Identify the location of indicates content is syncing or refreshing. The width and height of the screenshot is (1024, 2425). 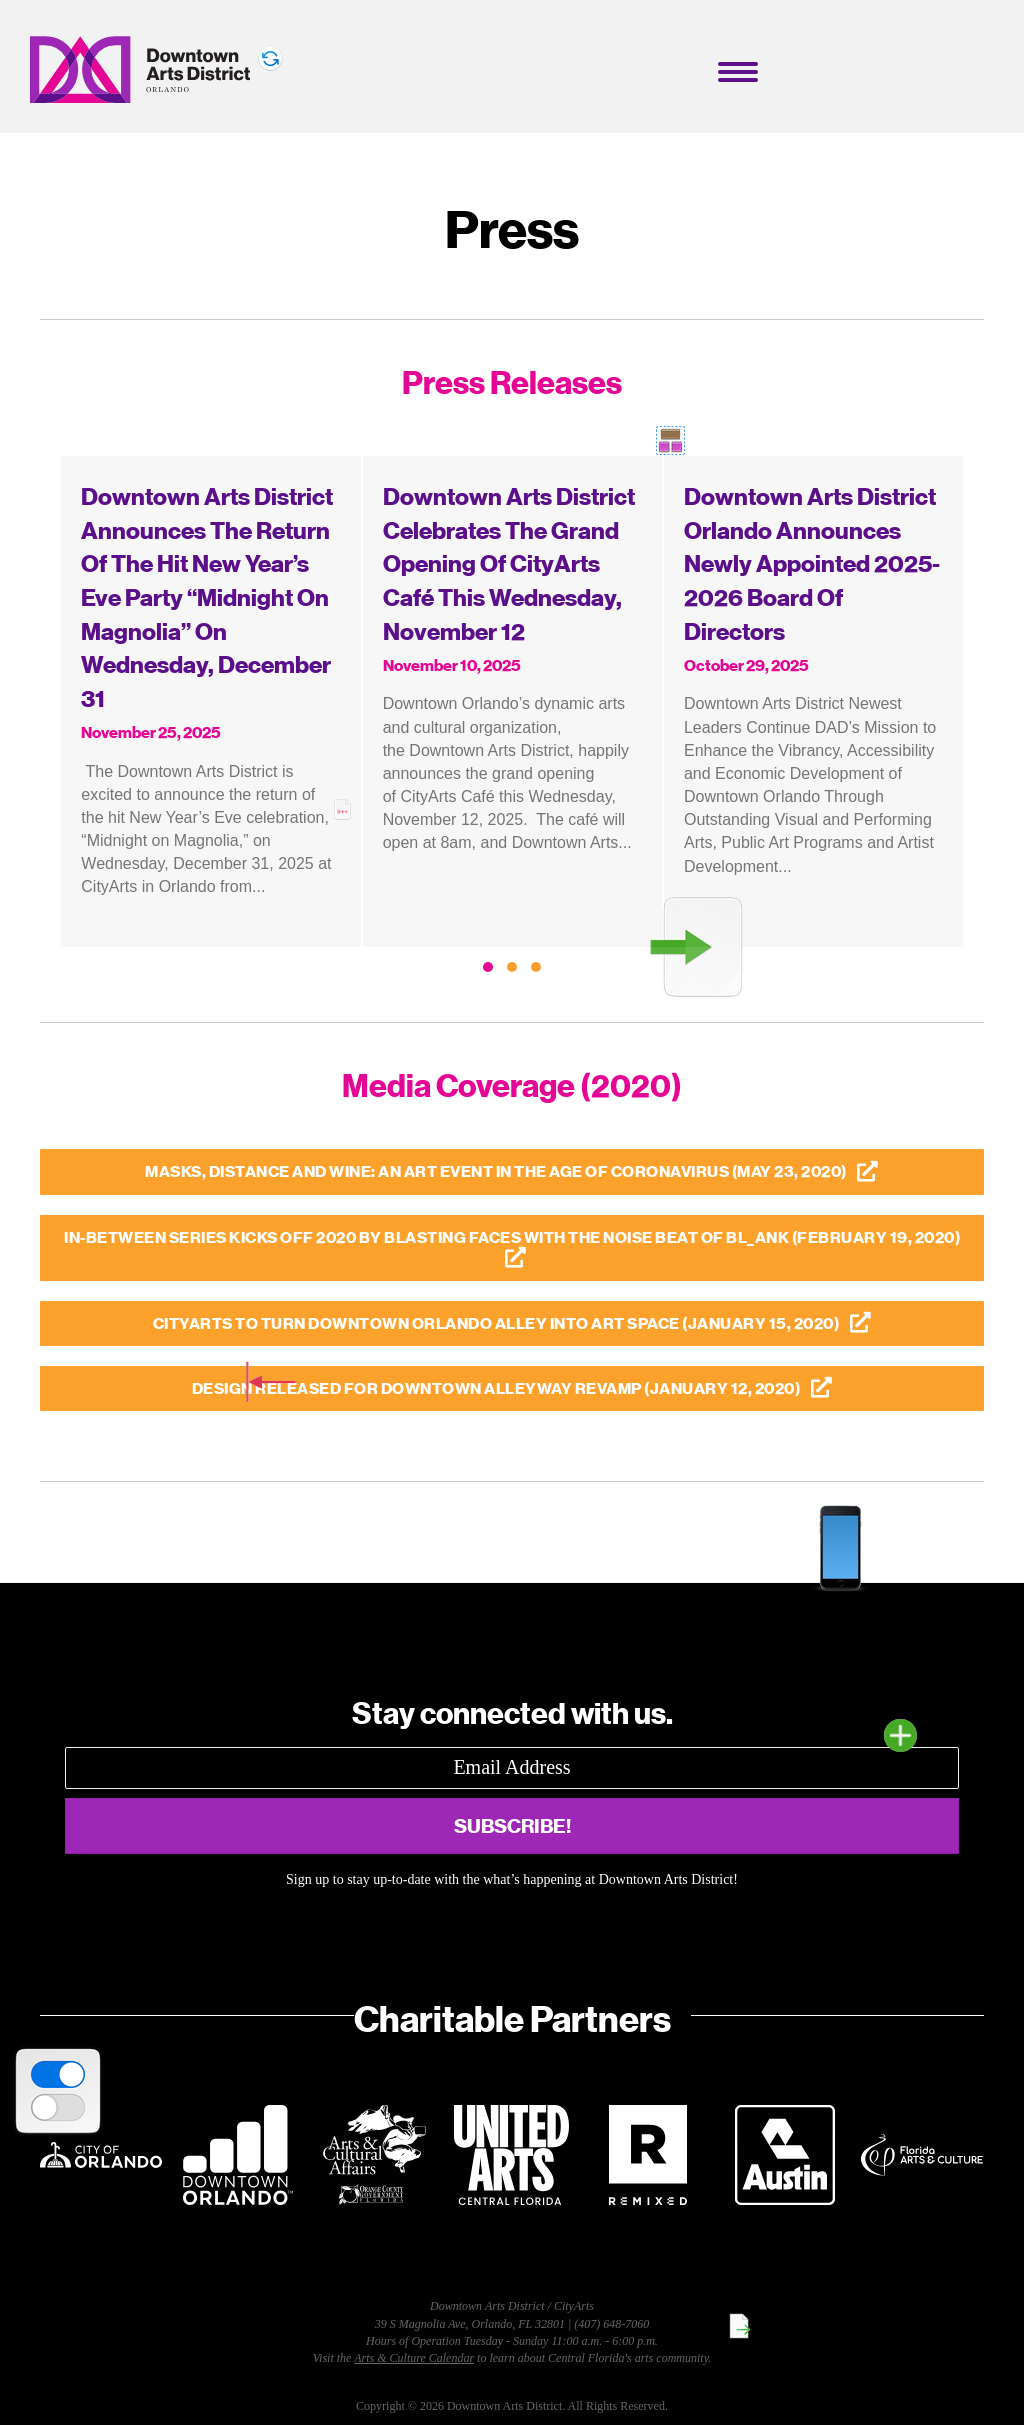
(284, 45).